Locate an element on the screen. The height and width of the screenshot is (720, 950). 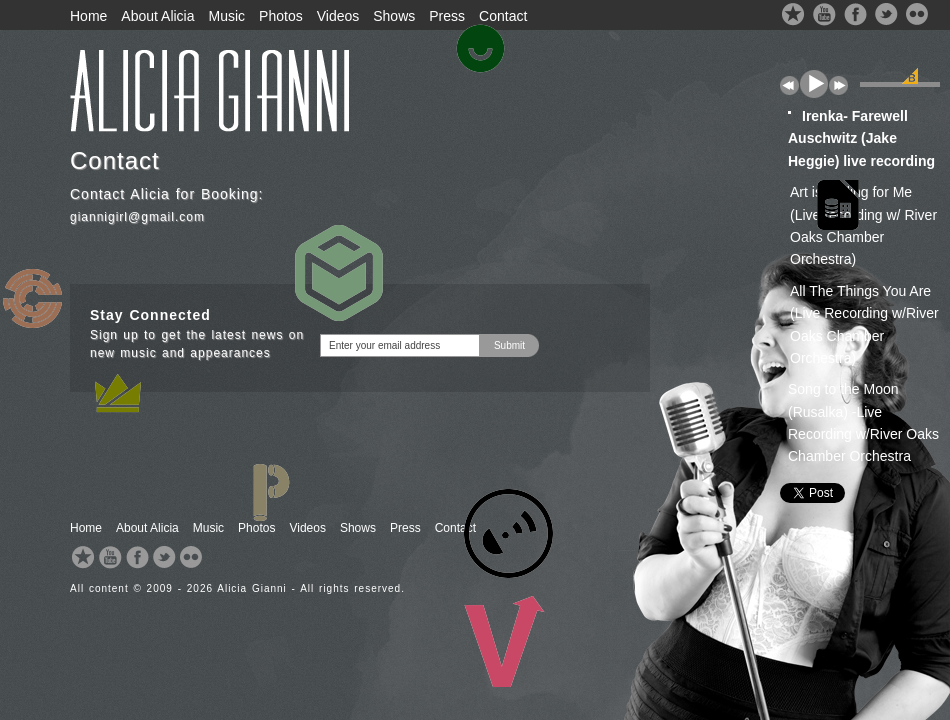
open the WazirX cryptocurrency exchange app is located at coordinates (118, 393).